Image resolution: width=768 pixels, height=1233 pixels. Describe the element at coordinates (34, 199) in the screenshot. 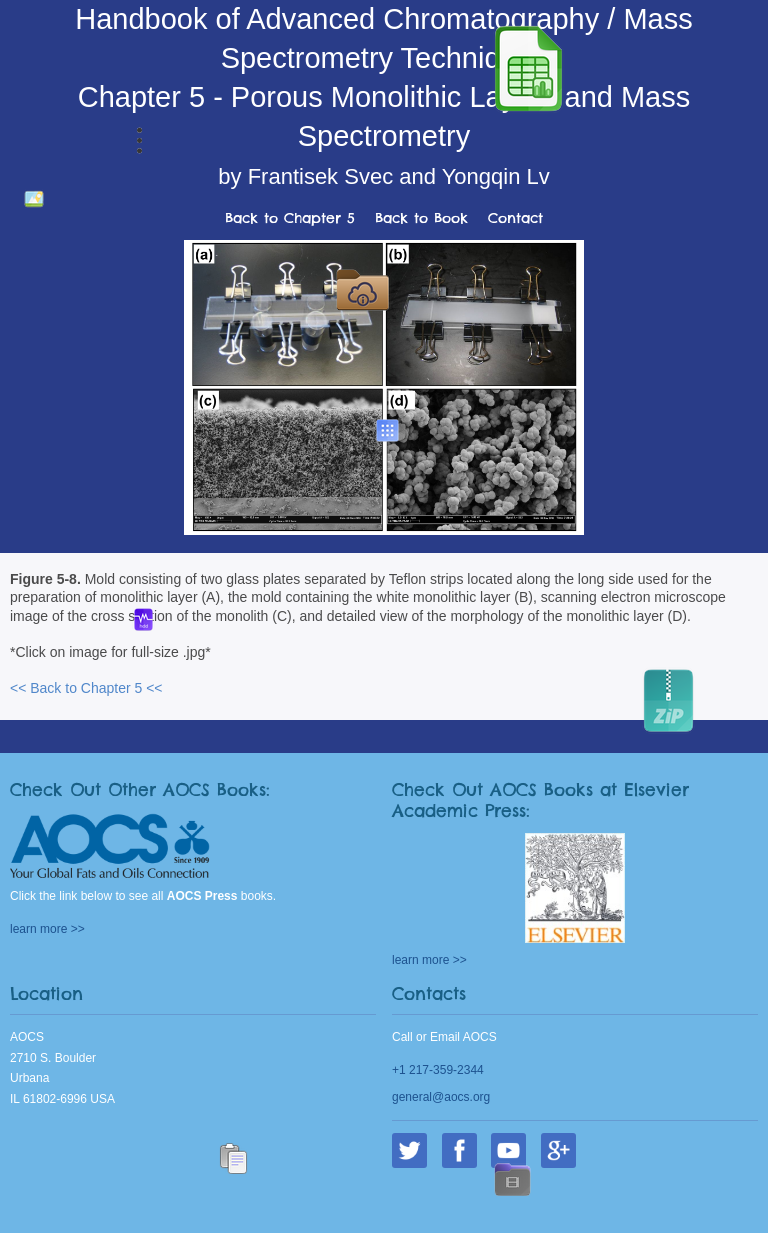

I see `open photo manager application` at that location.